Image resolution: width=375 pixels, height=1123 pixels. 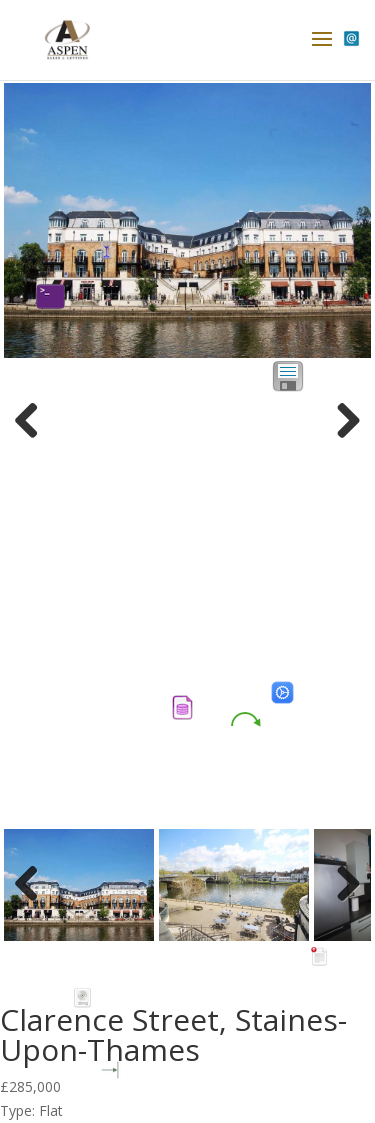 I want to click on send or upload a document, so click(x=319, y=956).